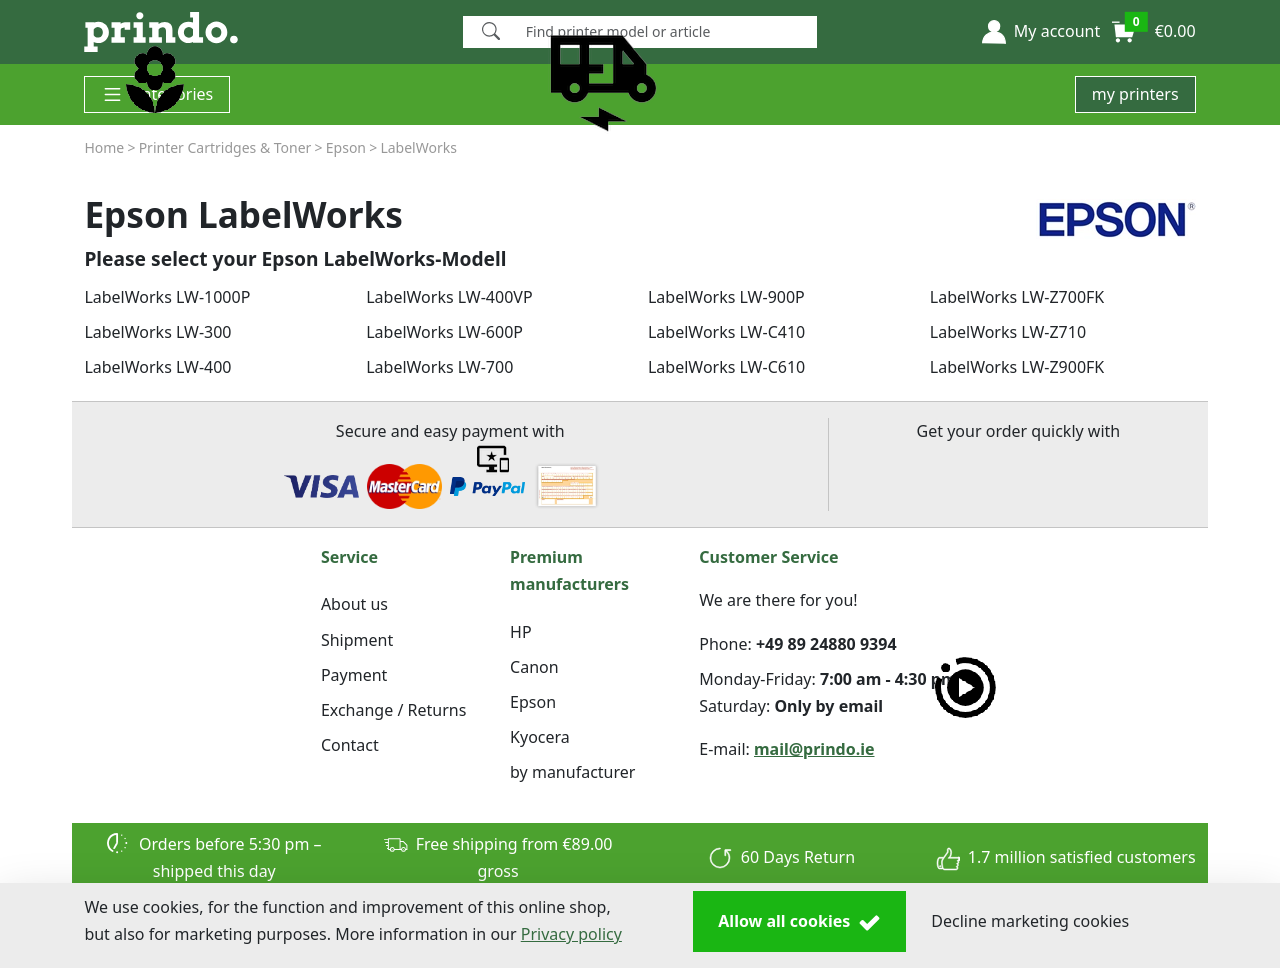 The width and height of the screenshot is (1280, 968). Describe the element at coordinates (493, 459) in the screenshot. I see `view important or starred devices` at that location.